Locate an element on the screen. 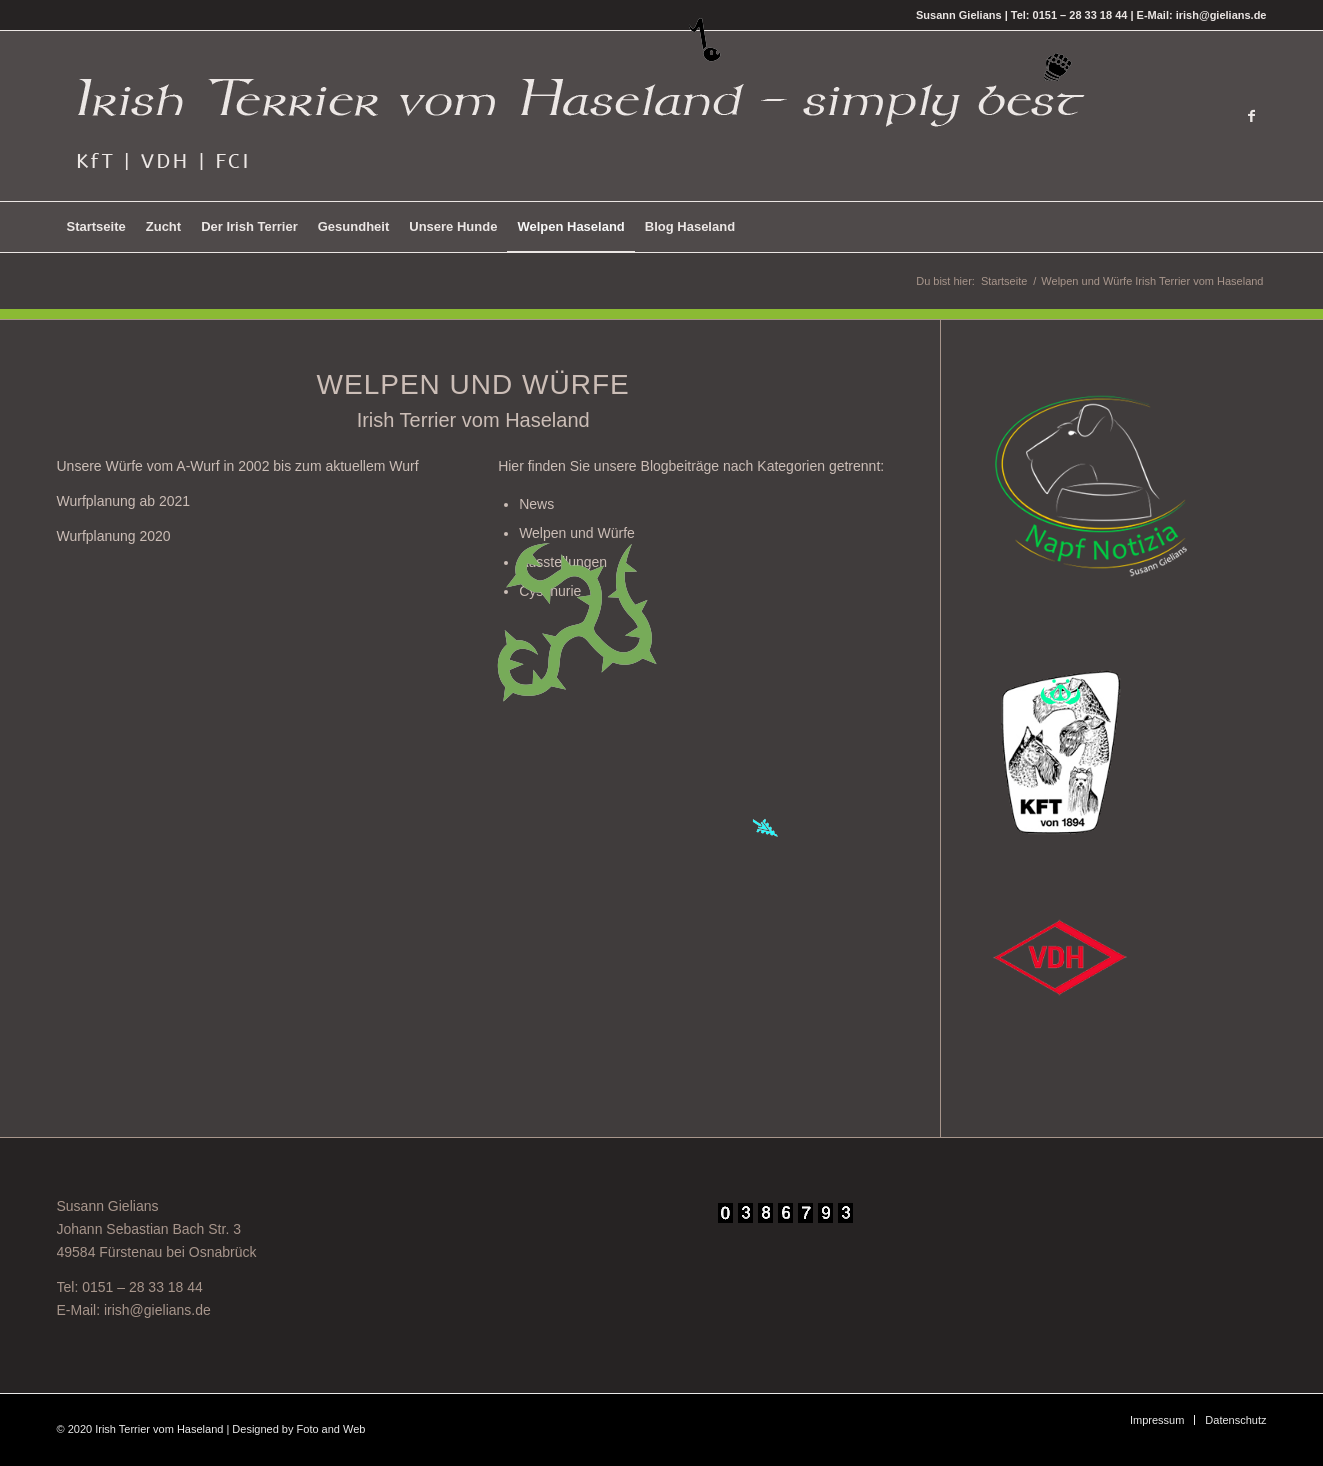 This screenshot has height=1466, width=1323. select boar or wild pig character class is located at coordinates (1060, 690).